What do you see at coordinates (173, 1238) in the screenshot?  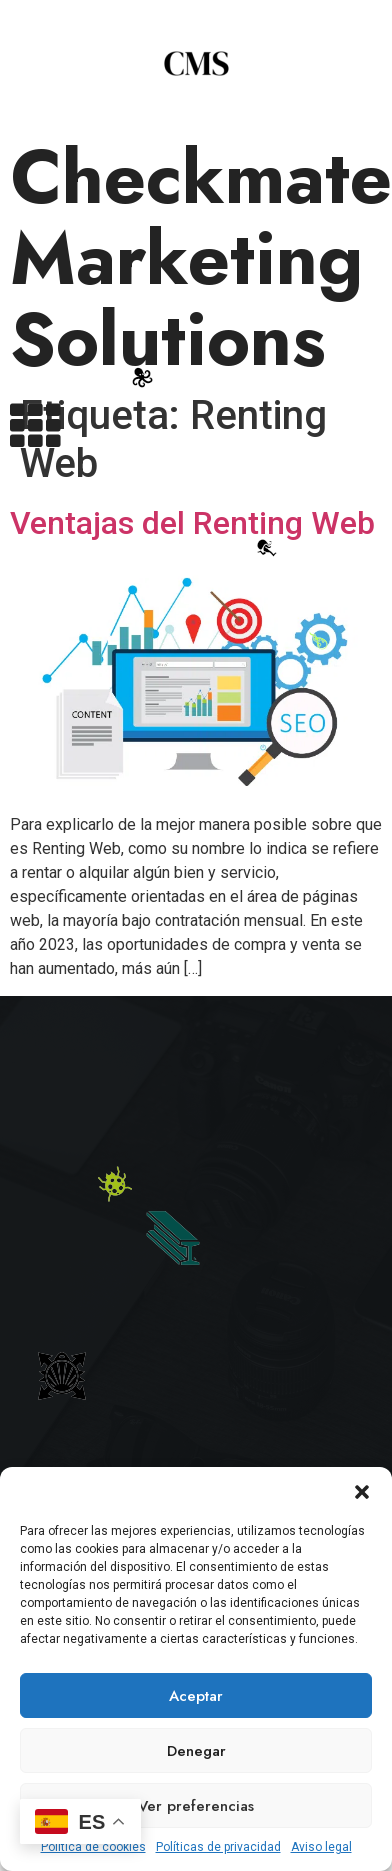 I see `construction or building materials category` at bounding box center [173, 1238].